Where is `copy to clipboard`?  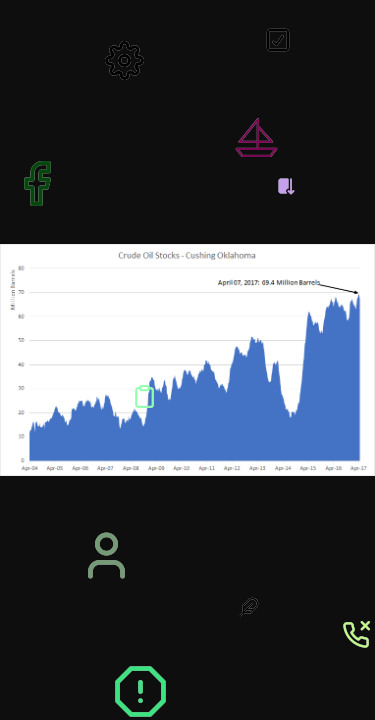 copy to clipboard is located at coordinates (144, 396).